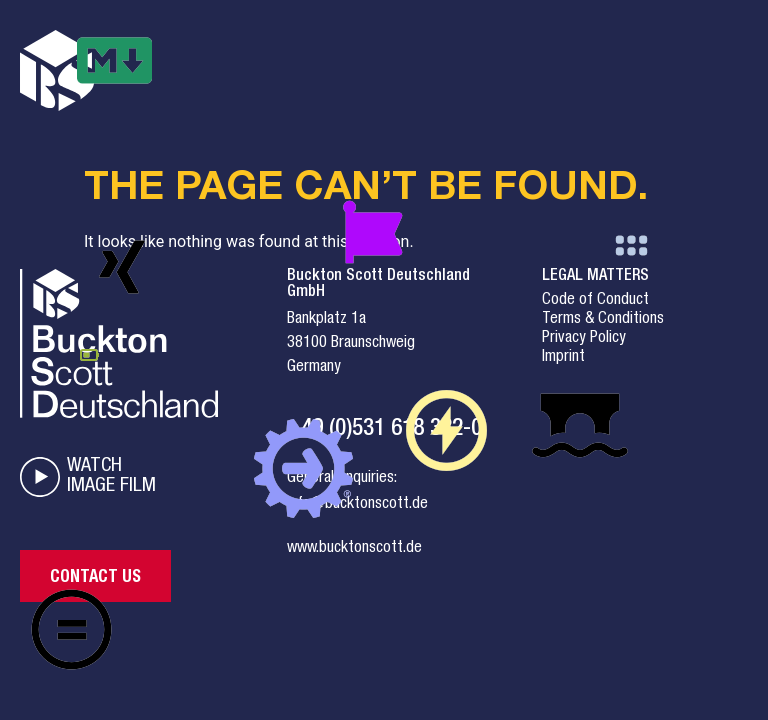  I want to click on Font Awesome brand logo, so click(373, 232).